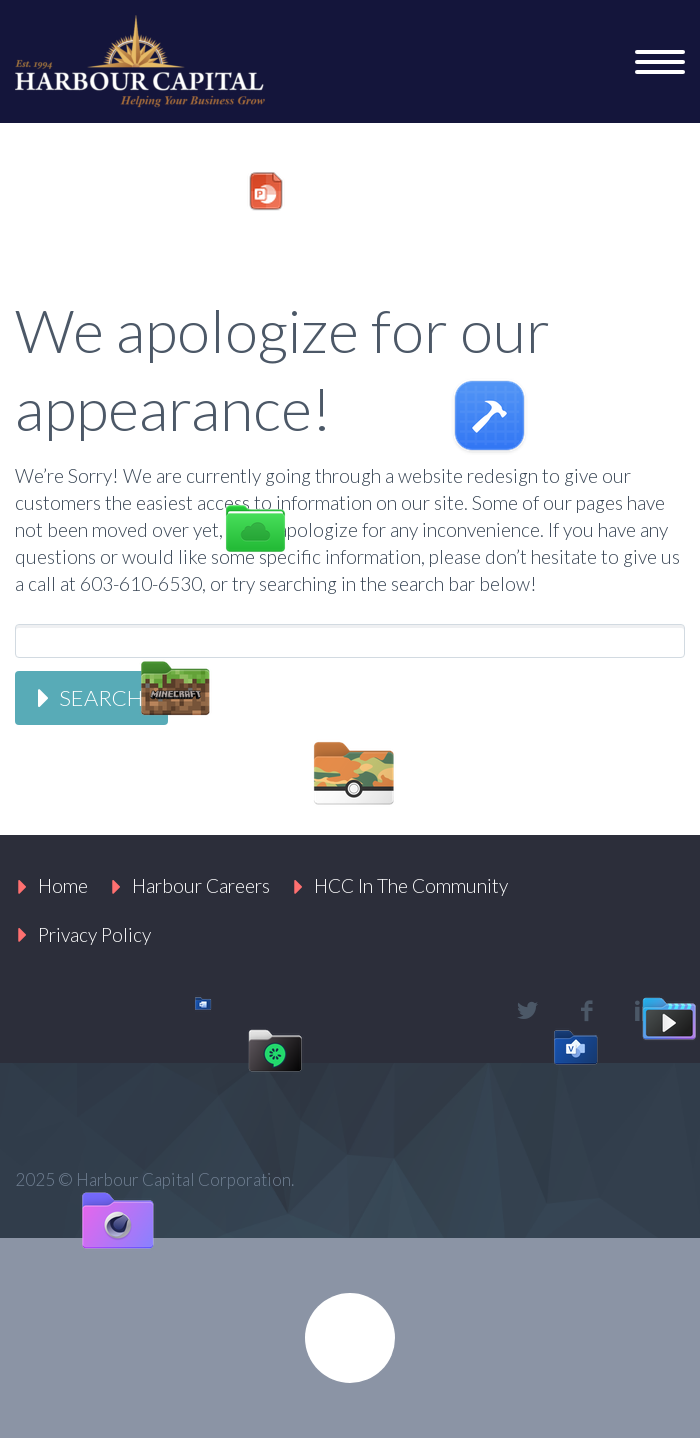  What do you see at coordinates (175, 690) in the screenshot?
I see `open minecraft game files folder` at bounding box center [175, 690].